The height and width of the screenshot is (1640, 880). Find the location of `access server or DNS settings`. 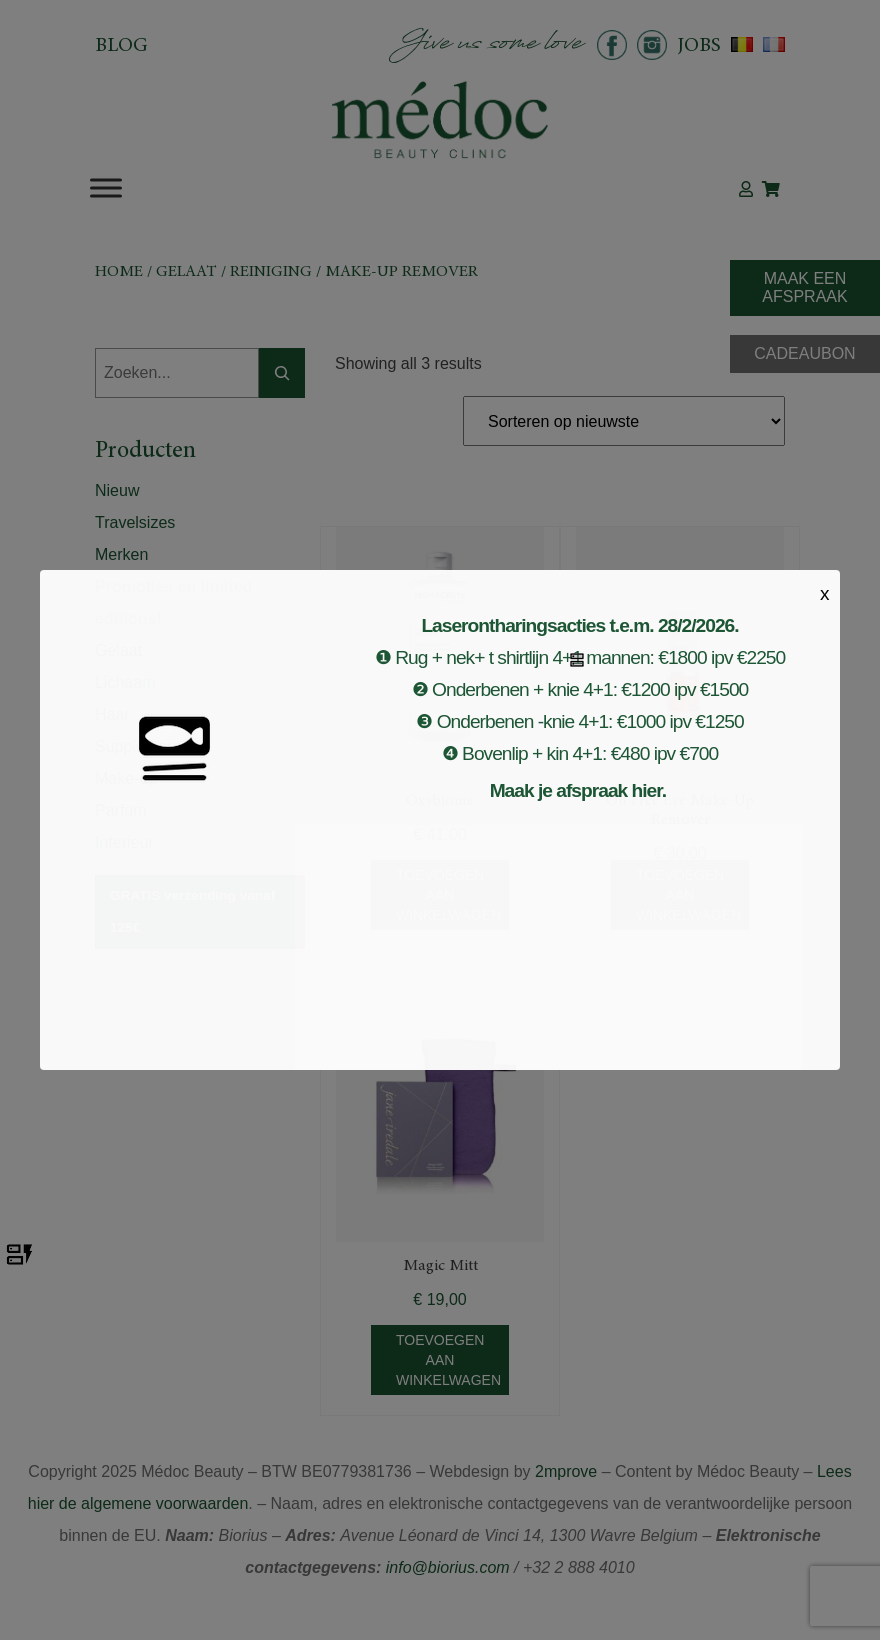

access server or DNS settings is located at coordinates (577, 660).